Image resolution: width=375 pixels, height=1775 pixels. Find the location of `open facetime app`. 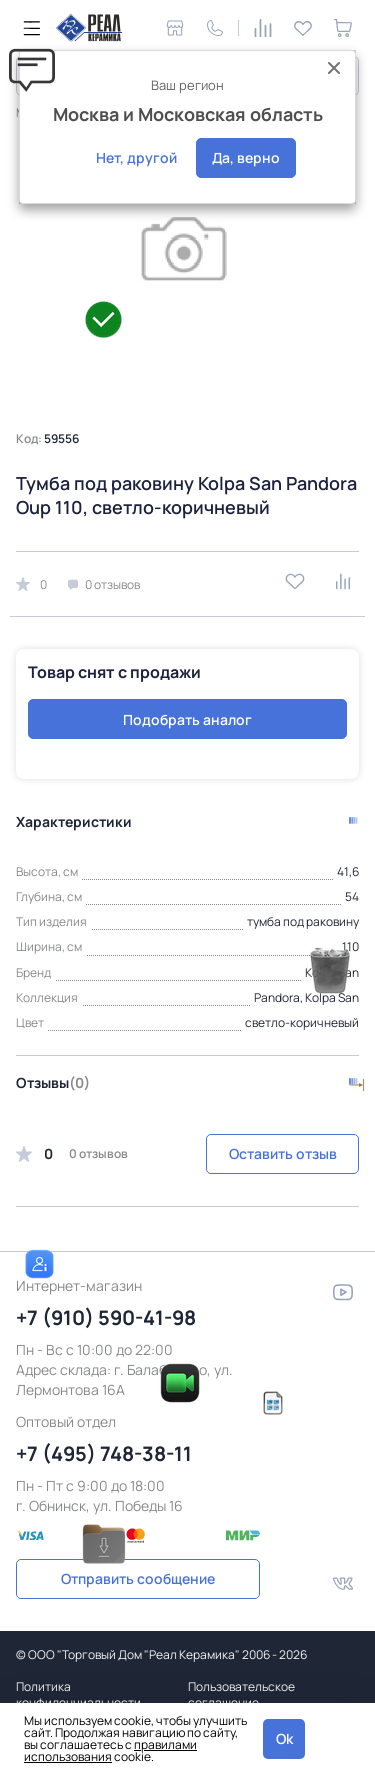

open facetime app is located at coordinates (180, 1383).